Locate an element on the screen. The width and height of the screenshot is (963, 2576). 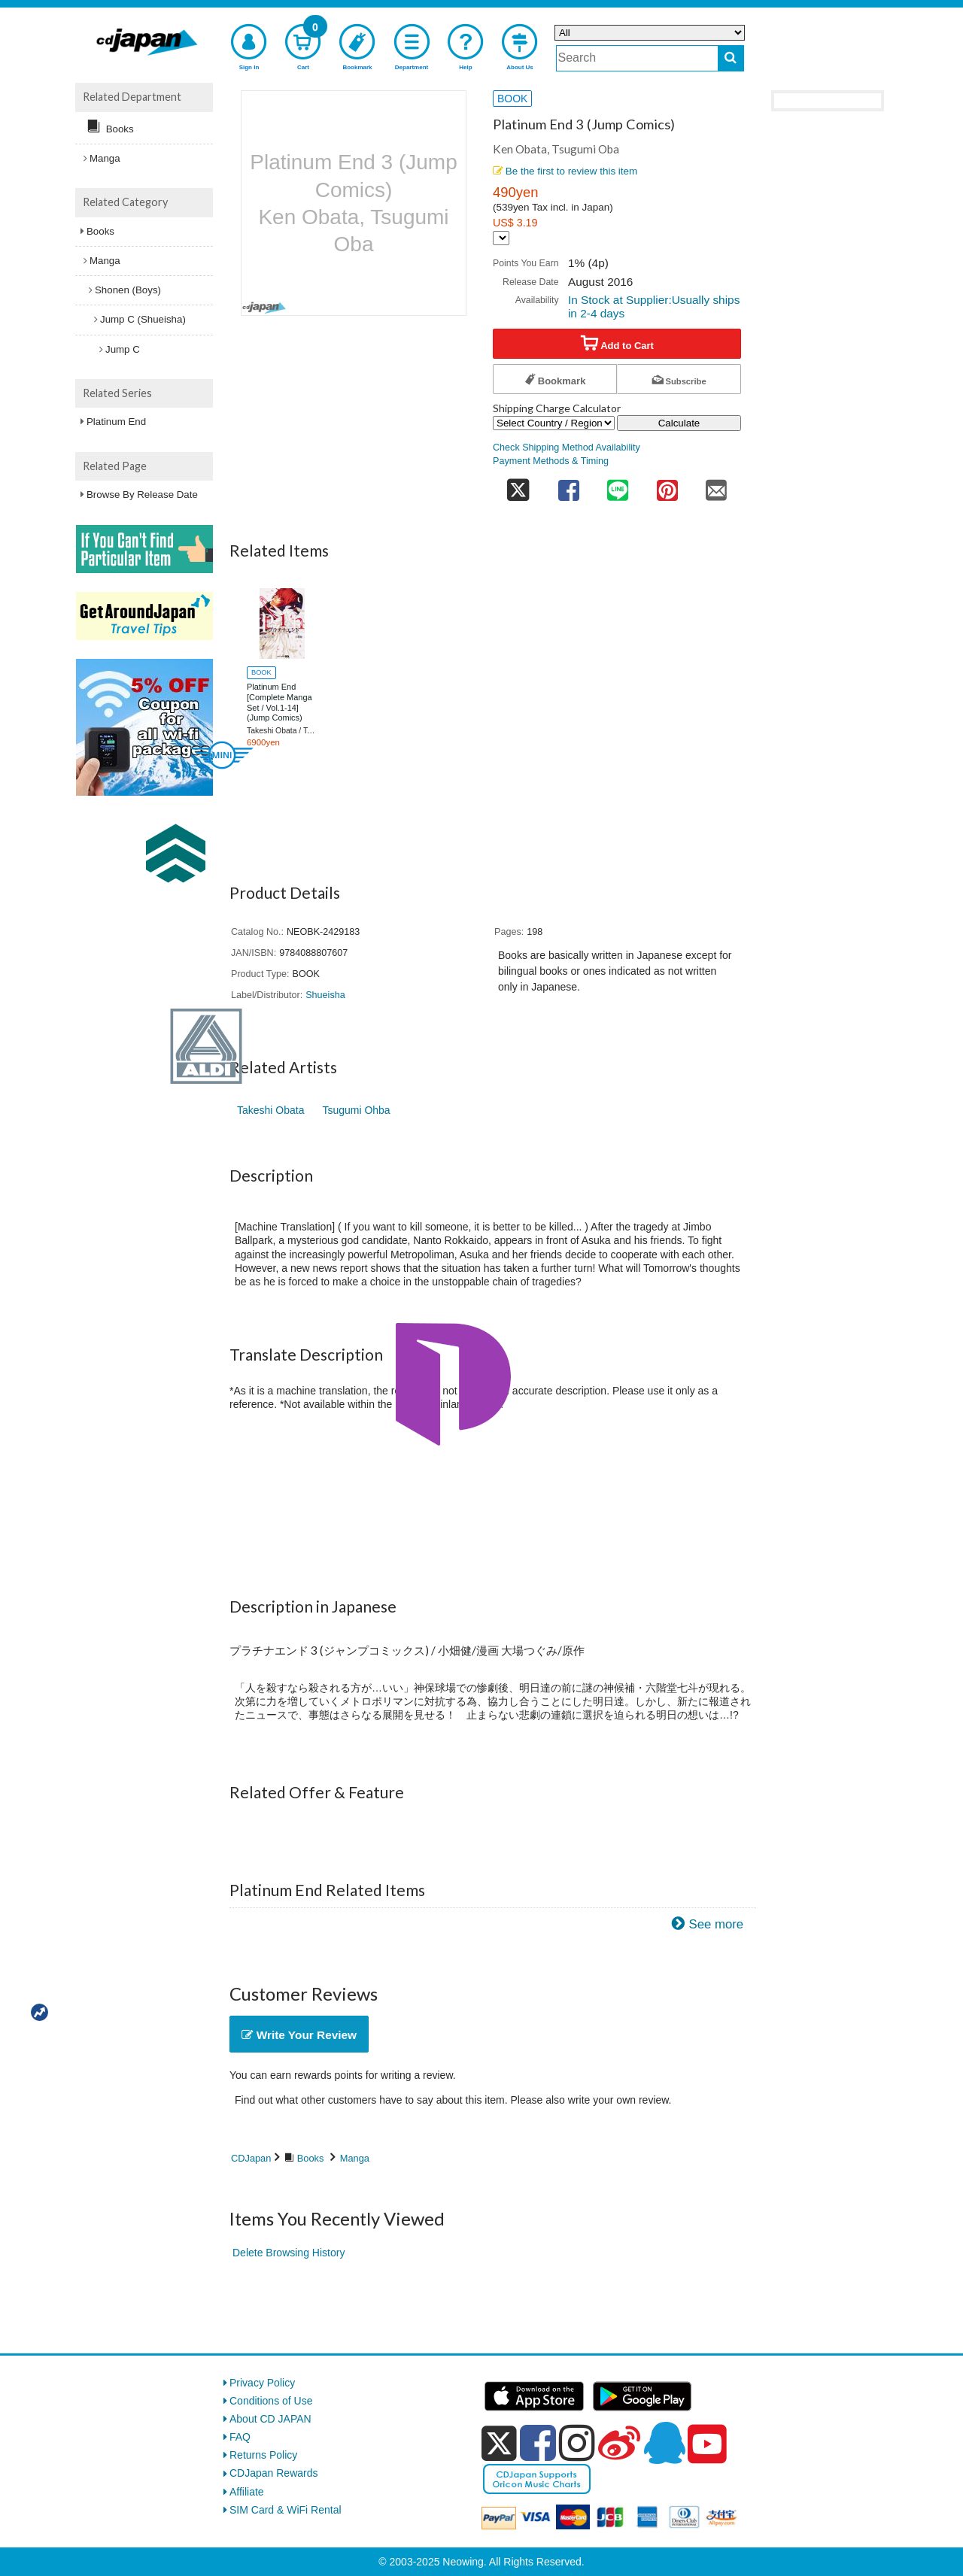
open the BuzzFeed app is located at coordinates (39, 2012).